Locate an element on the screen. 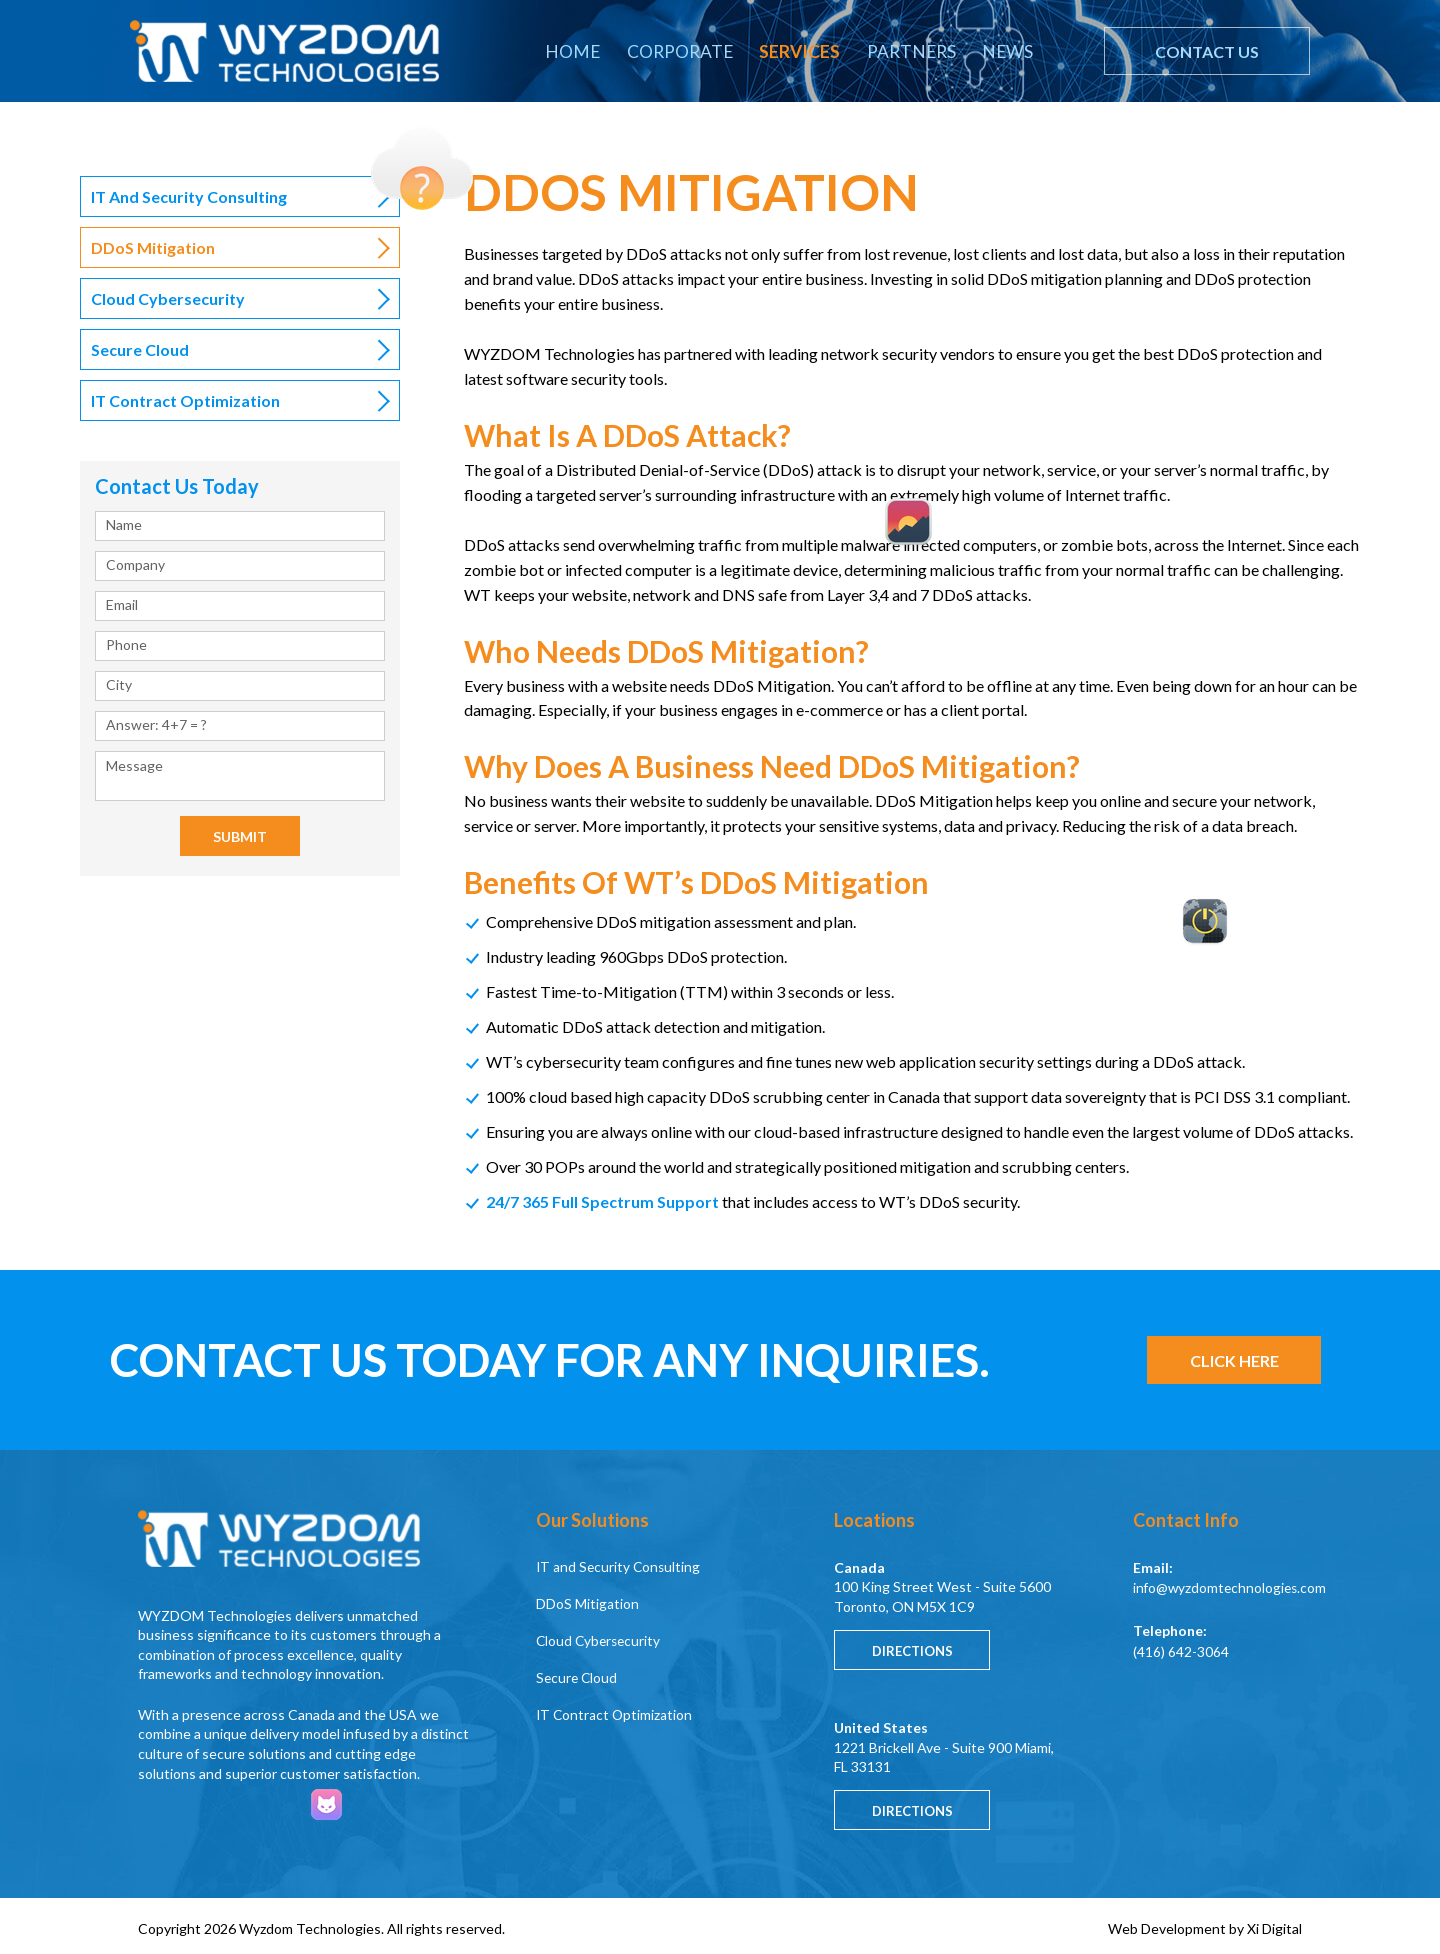 Image resolution: width=1440 pixels, height=1954 pixels. configure wake-on-lan network settings is located at coordinates (1205, 921).